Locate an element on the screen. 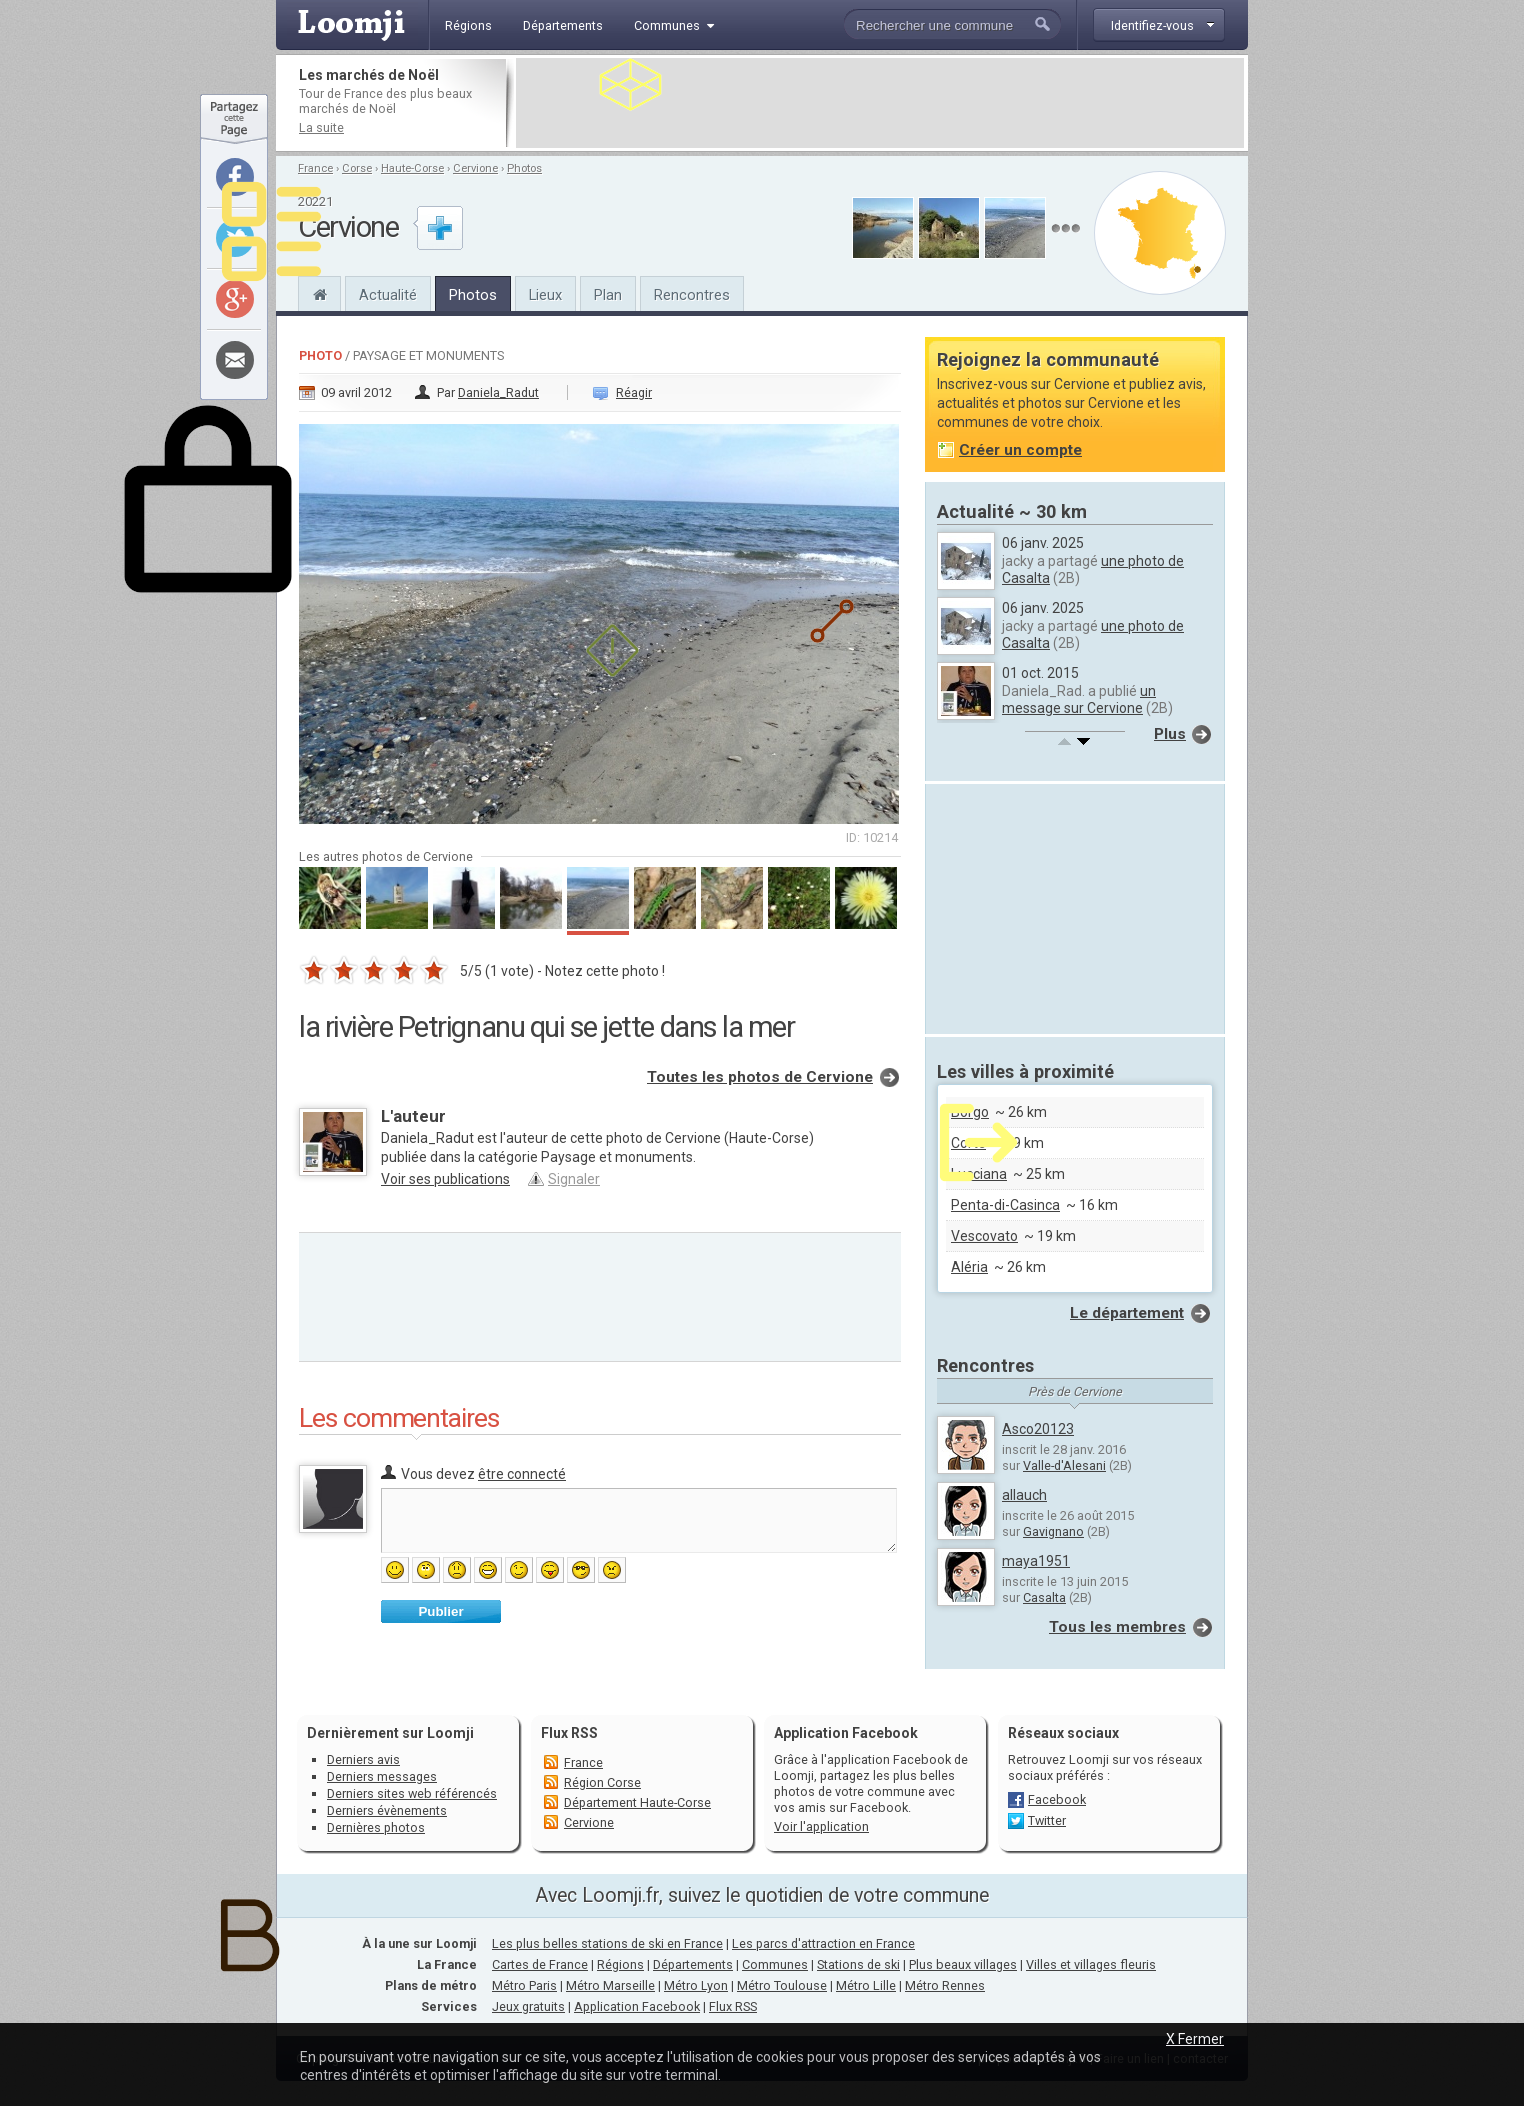 This screenshot has height=2106, width=1524. switch to list view is located at coordinates (271, 231).